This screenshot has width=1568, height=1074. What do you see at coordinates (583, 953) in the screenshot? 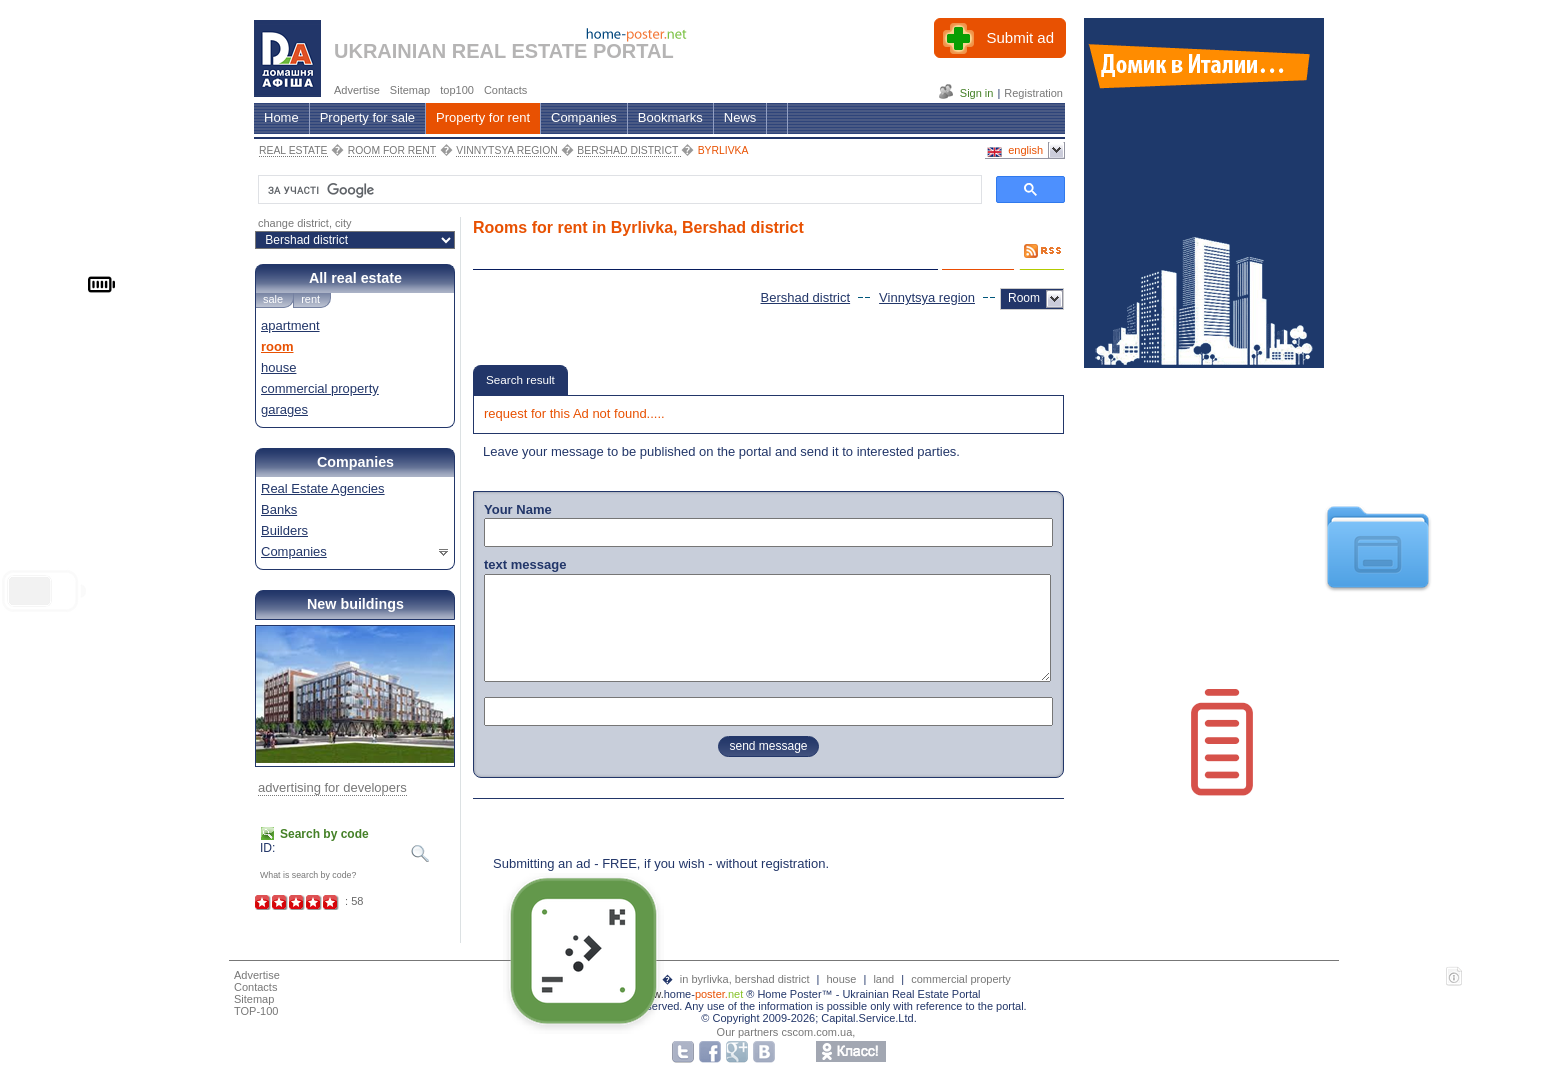
I see `access CPU and processor settings` at bounding box center [583, 953].